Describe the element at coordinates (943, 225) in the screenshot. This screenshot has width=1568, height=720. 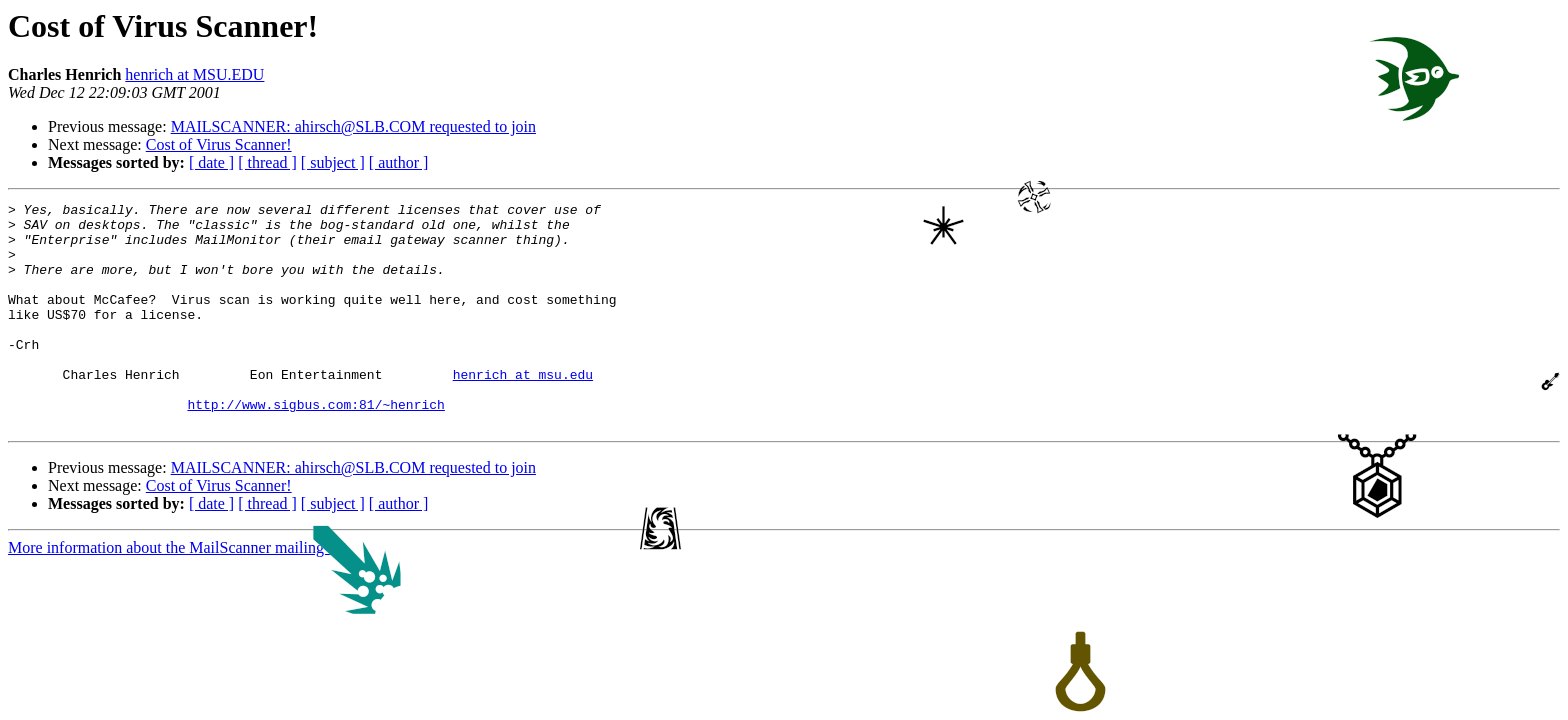
I see `activate laser or beam attack` at that location.